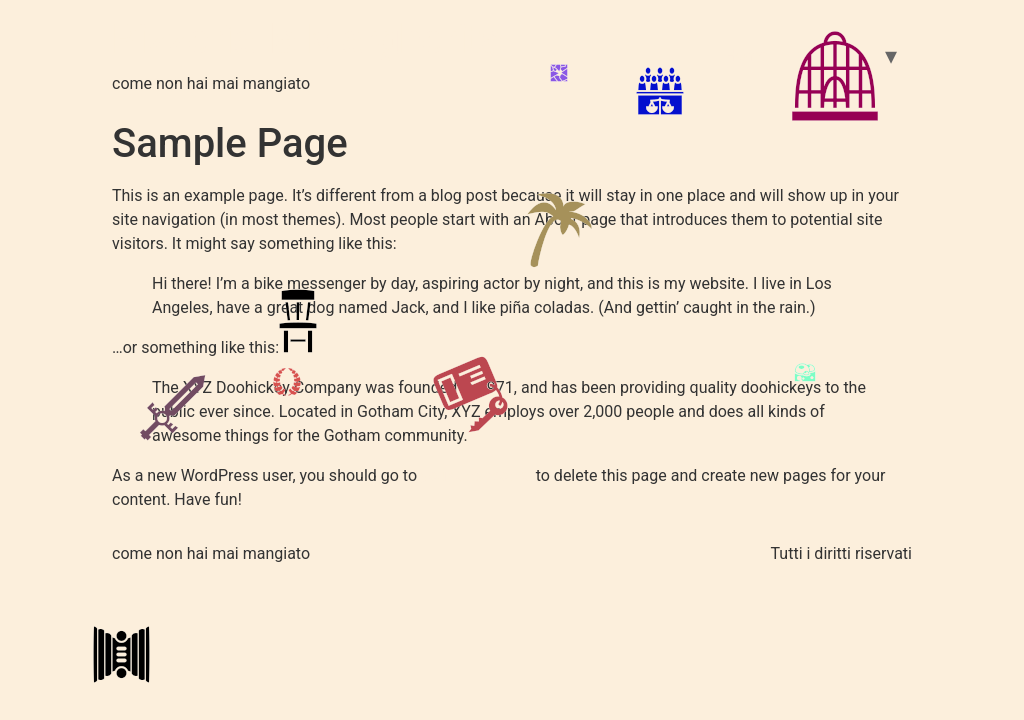 The width and height of the screenshot is (1024, 720). I want to click on indicates tropical or beach-themed content, so click(559, 230).